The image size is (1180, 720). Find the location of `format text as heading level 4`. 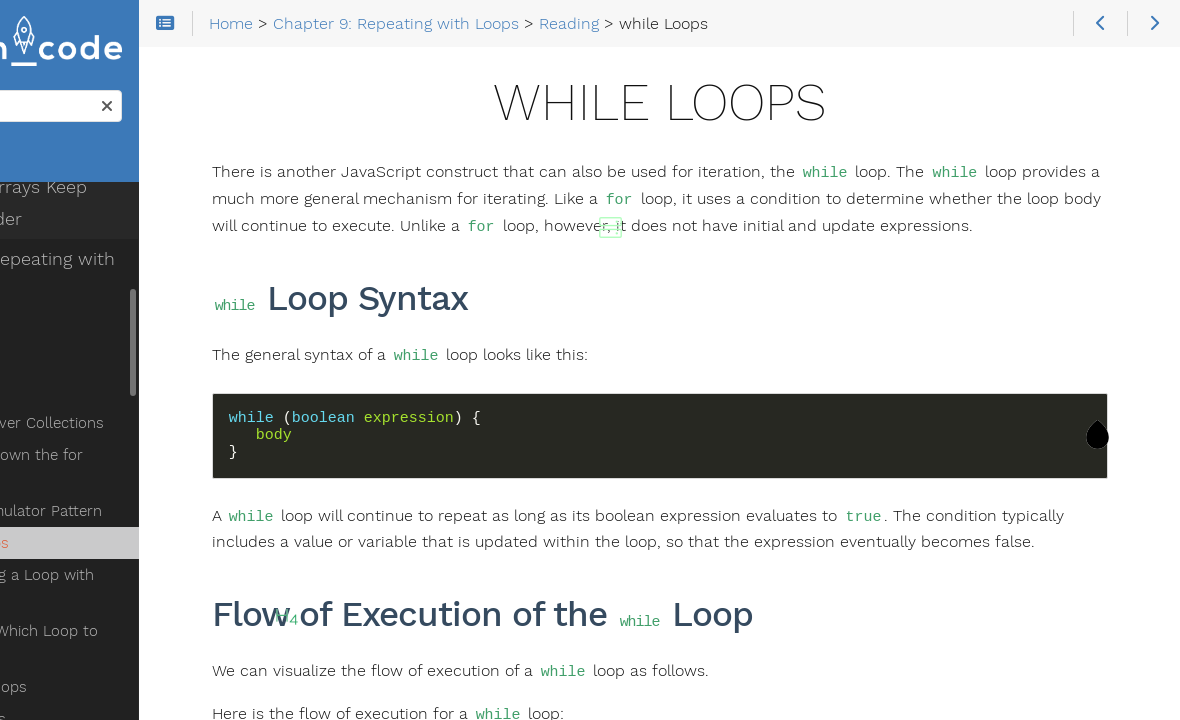

format text as heading level 4 is located at coordinates (285, 616).